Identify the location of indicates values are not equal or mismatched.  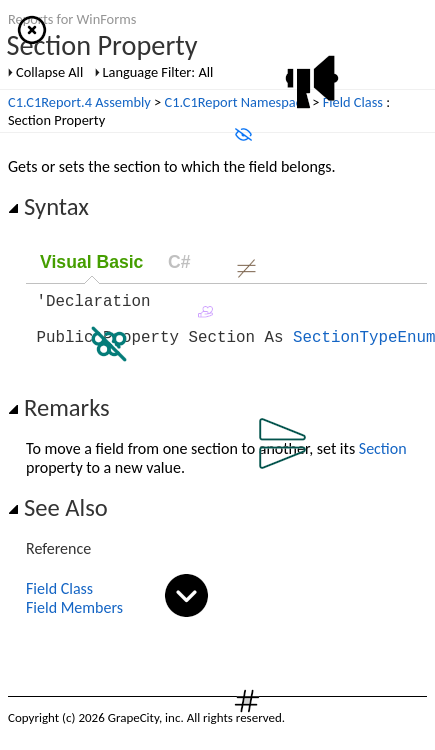
(246, 268).